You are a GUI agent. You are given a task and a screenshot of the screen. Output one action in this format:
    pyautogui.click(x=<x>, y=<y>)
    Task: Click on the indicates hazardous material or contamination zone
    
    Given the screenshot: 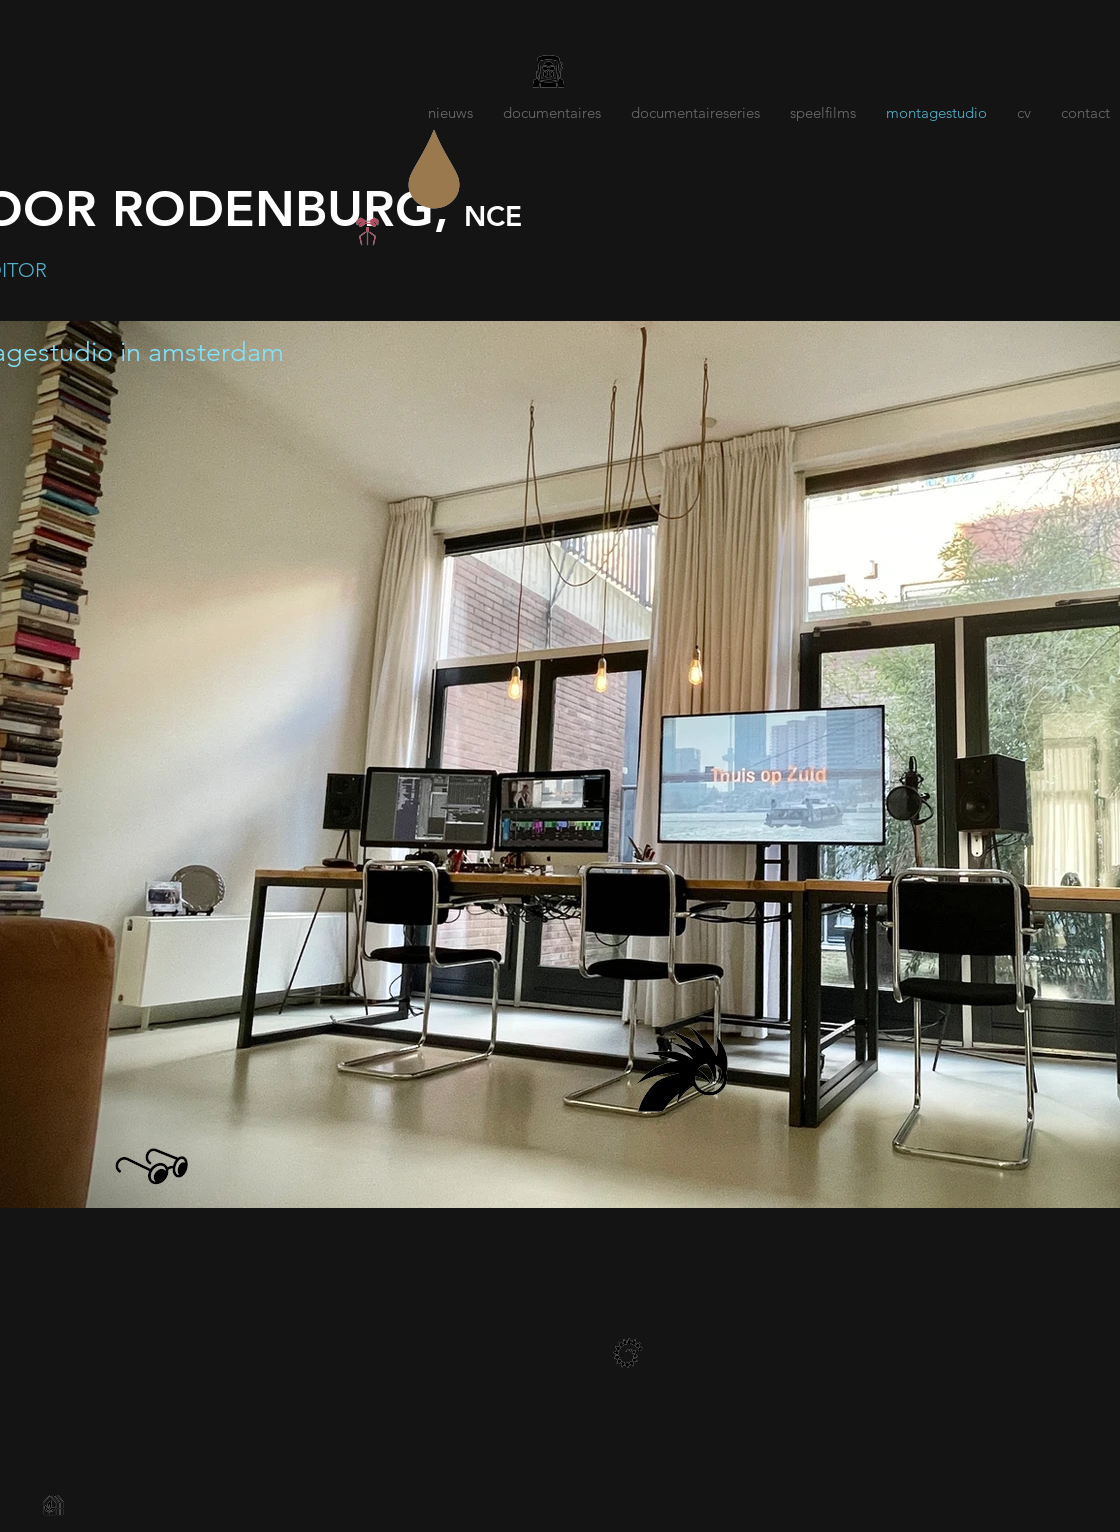 What is the action you would take?
    pyautogui.click(x=548, y=70)
    